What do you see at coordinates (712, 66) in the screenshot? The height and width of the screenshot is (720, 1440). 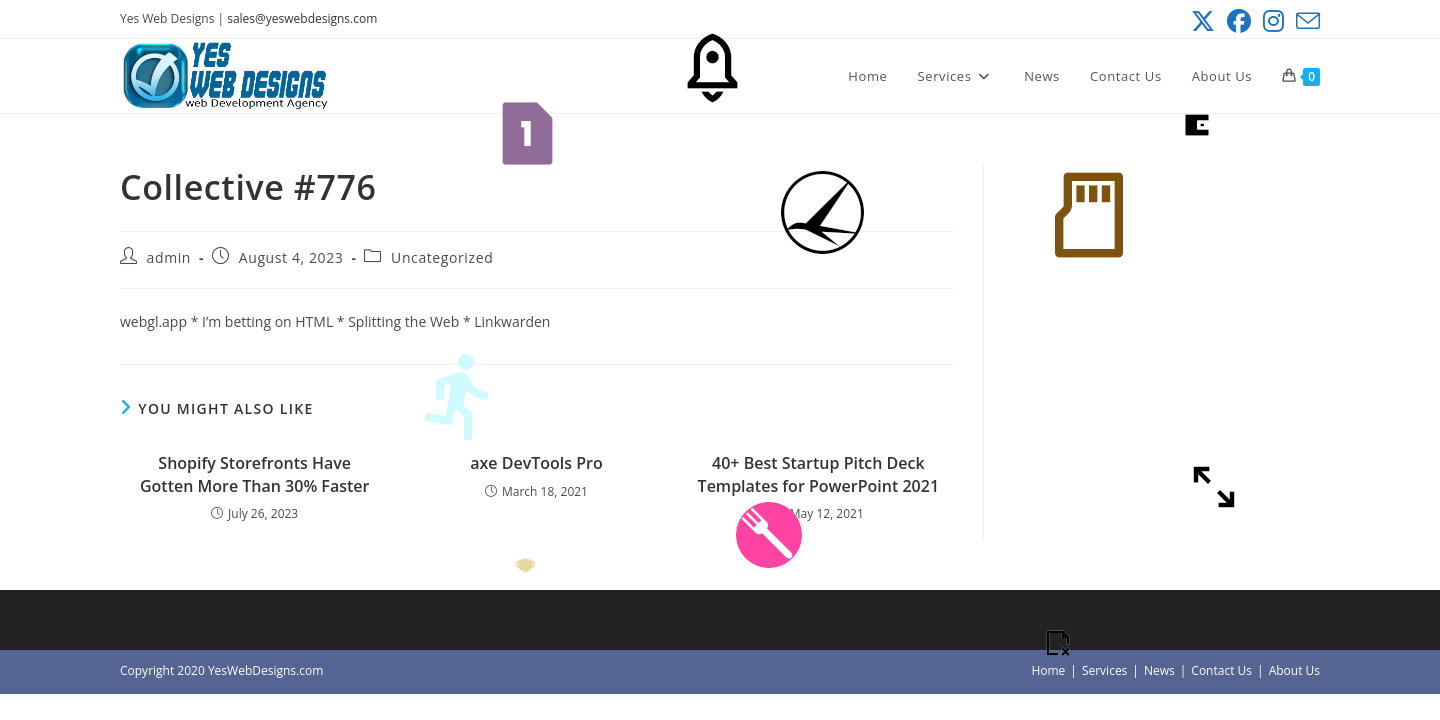 I see `launch or deploy an application` at bounding box center [712, 66].